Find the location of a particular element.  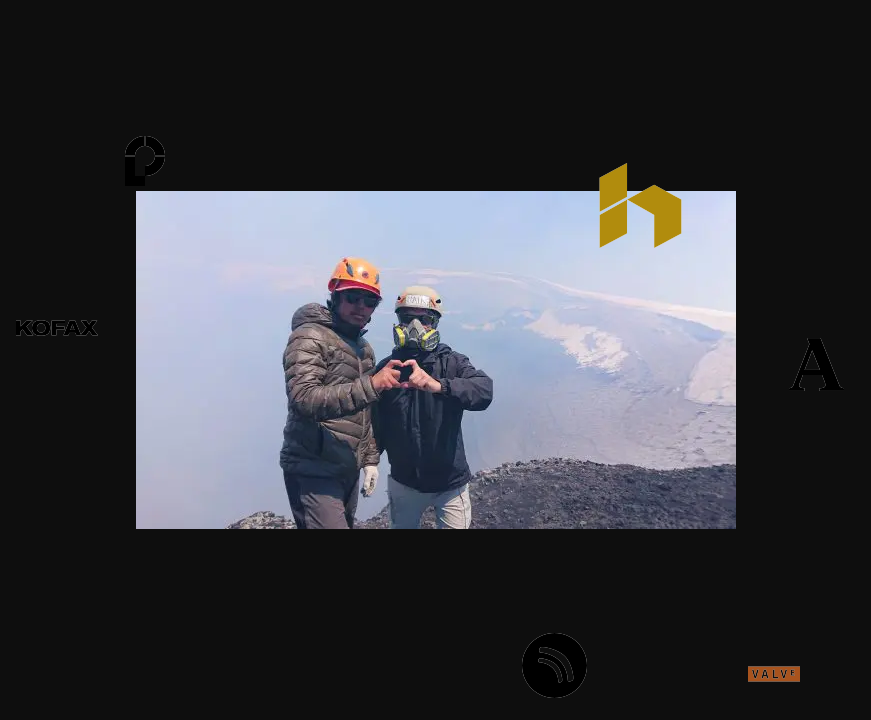

Kofax company logo is located at coordinates (57, 328).